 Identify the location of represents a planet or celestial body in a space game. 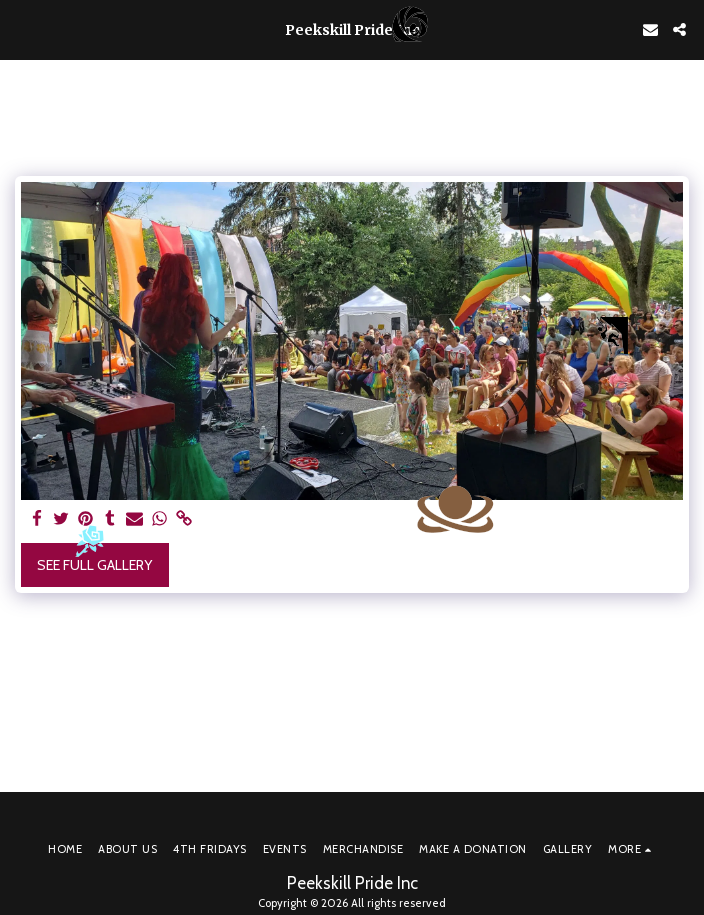
(455, 511).